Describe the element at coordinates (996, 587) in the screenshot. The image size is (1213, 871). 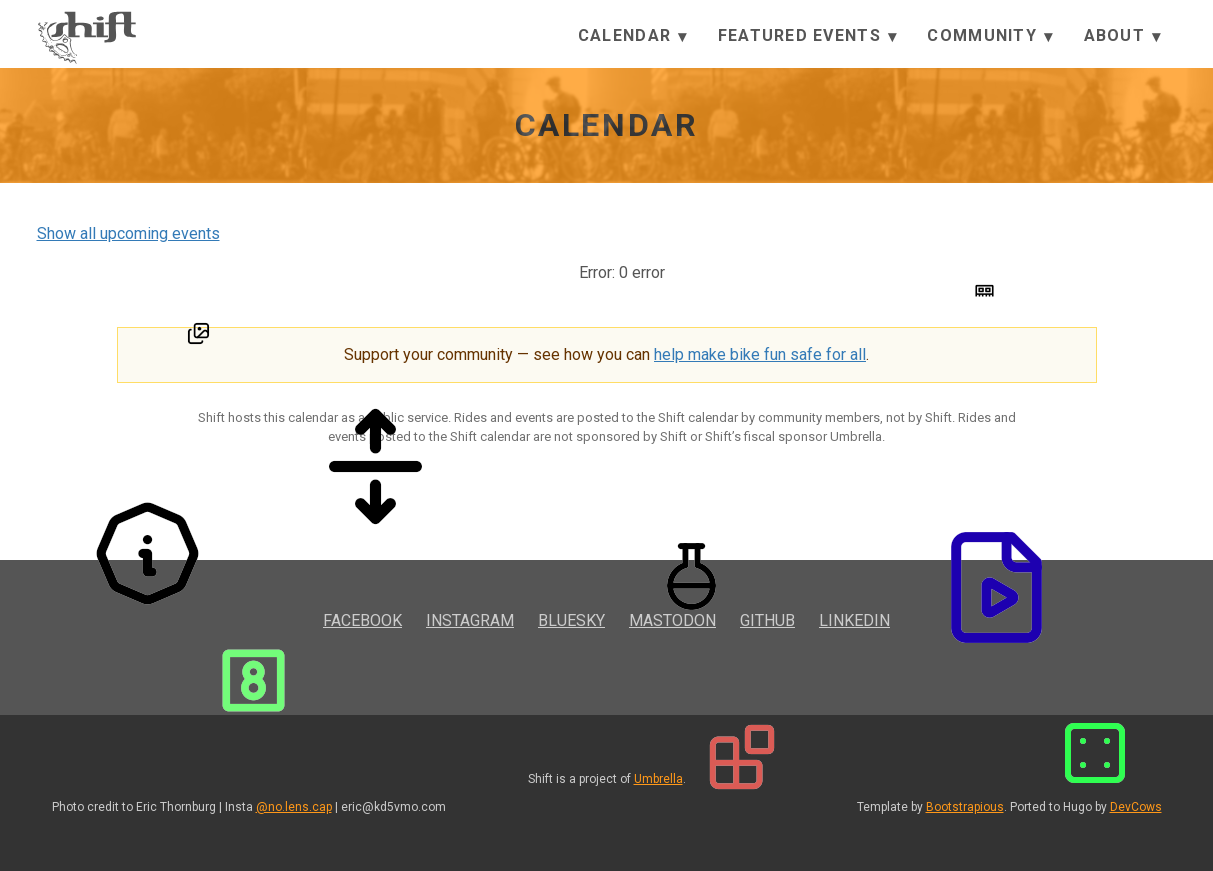
I see `play a video file` at that location.